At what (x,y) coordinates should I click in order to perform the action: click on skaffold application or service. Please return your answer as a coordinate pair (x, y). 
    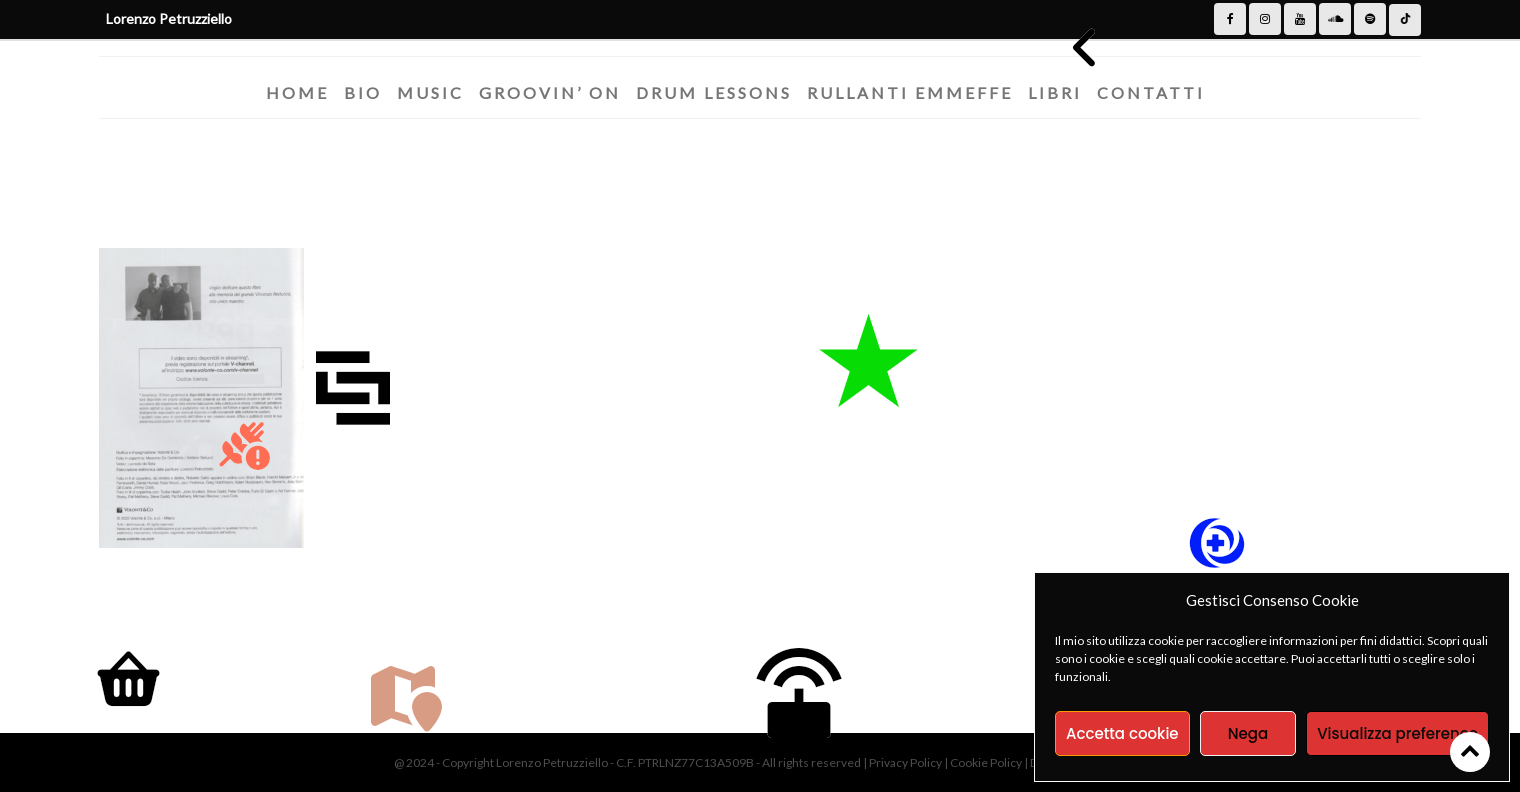
    Looking at the image, I should click on (353, 388).